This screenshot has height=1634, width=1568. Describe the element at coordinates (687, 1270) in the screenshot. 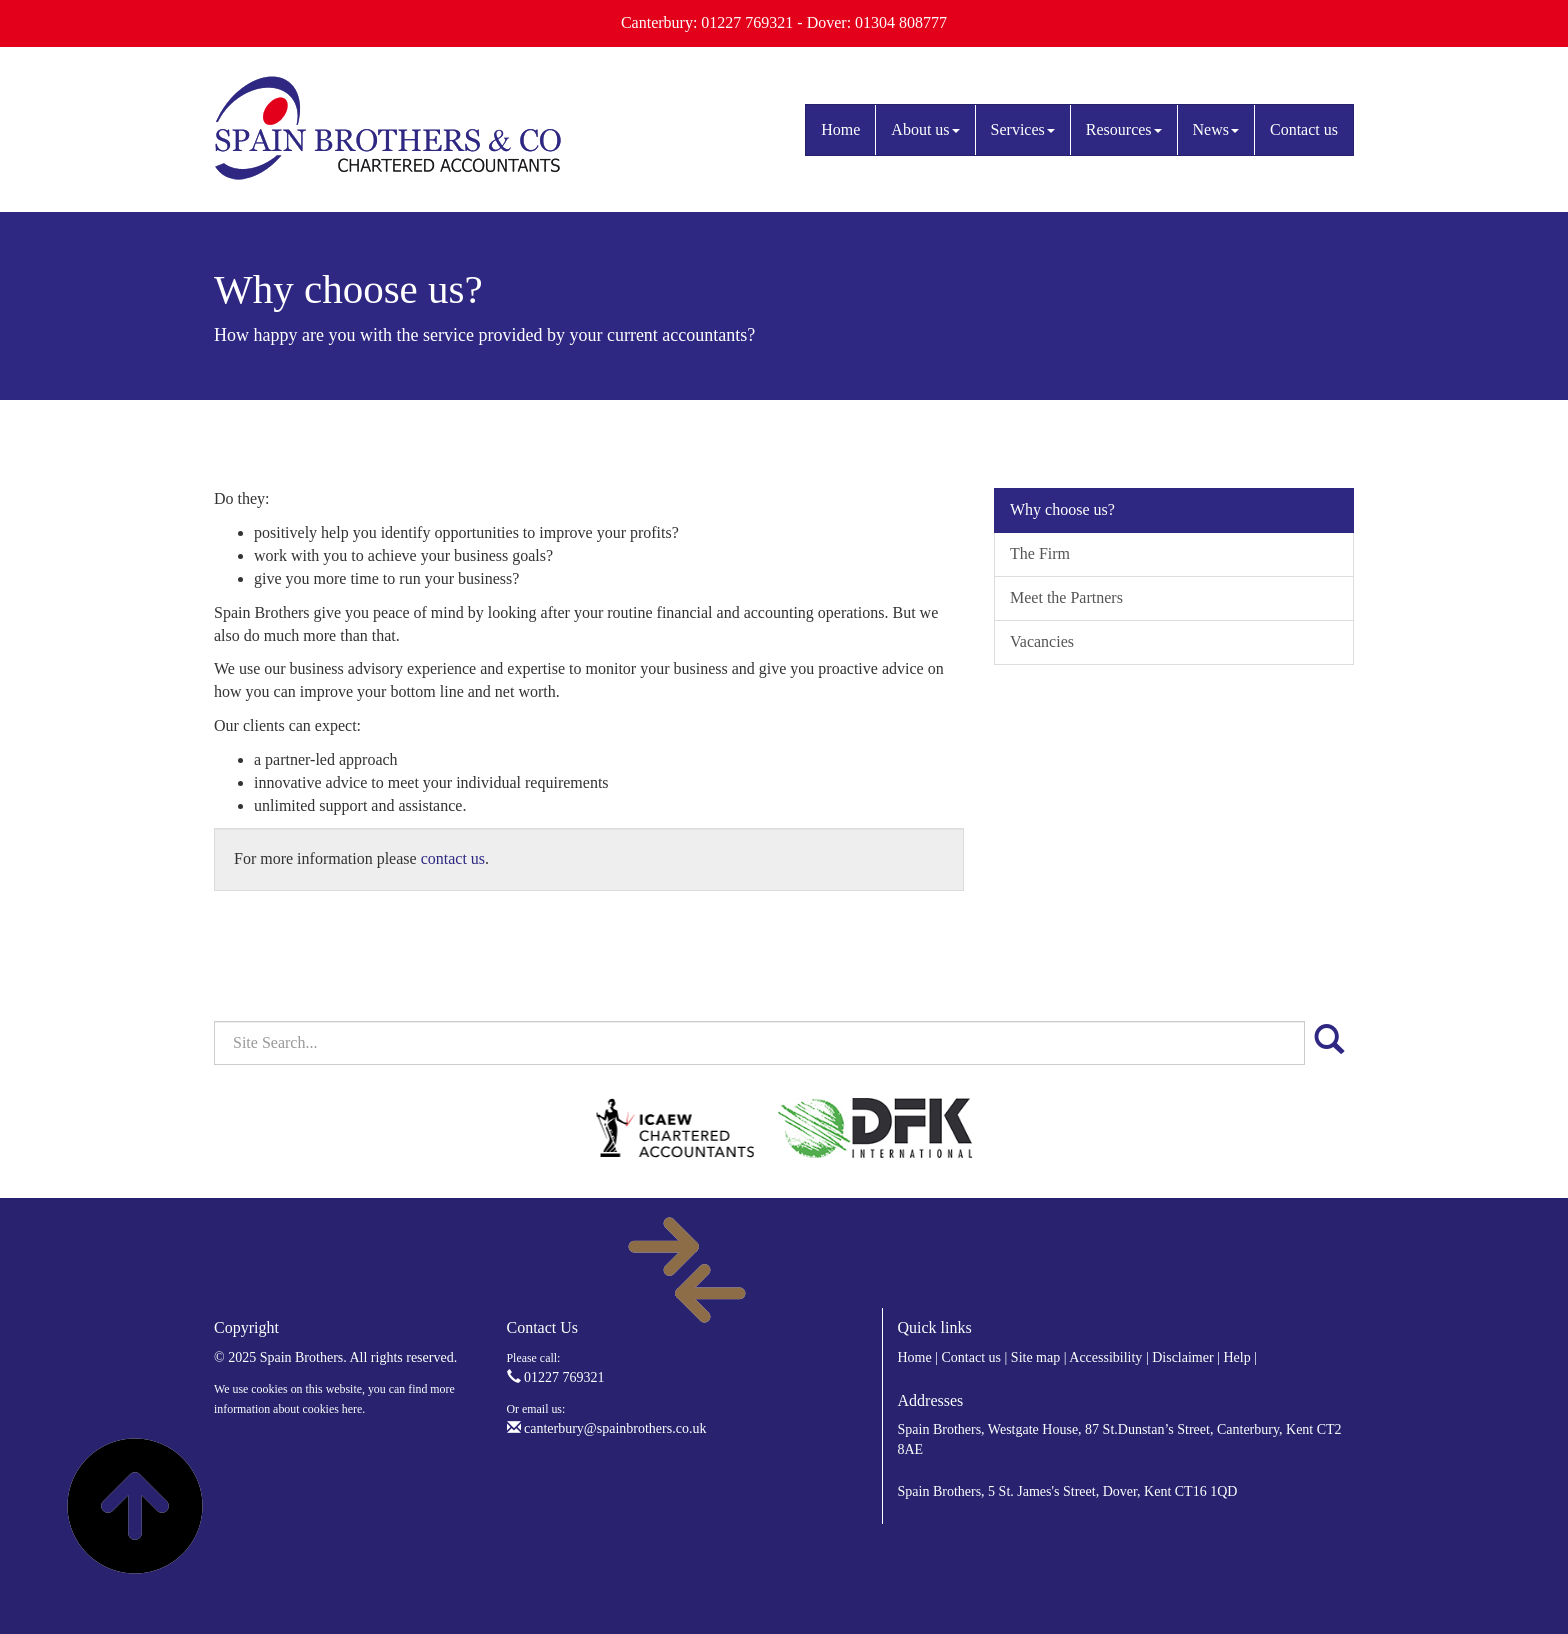

I see `compare or show differences between items` at that location.